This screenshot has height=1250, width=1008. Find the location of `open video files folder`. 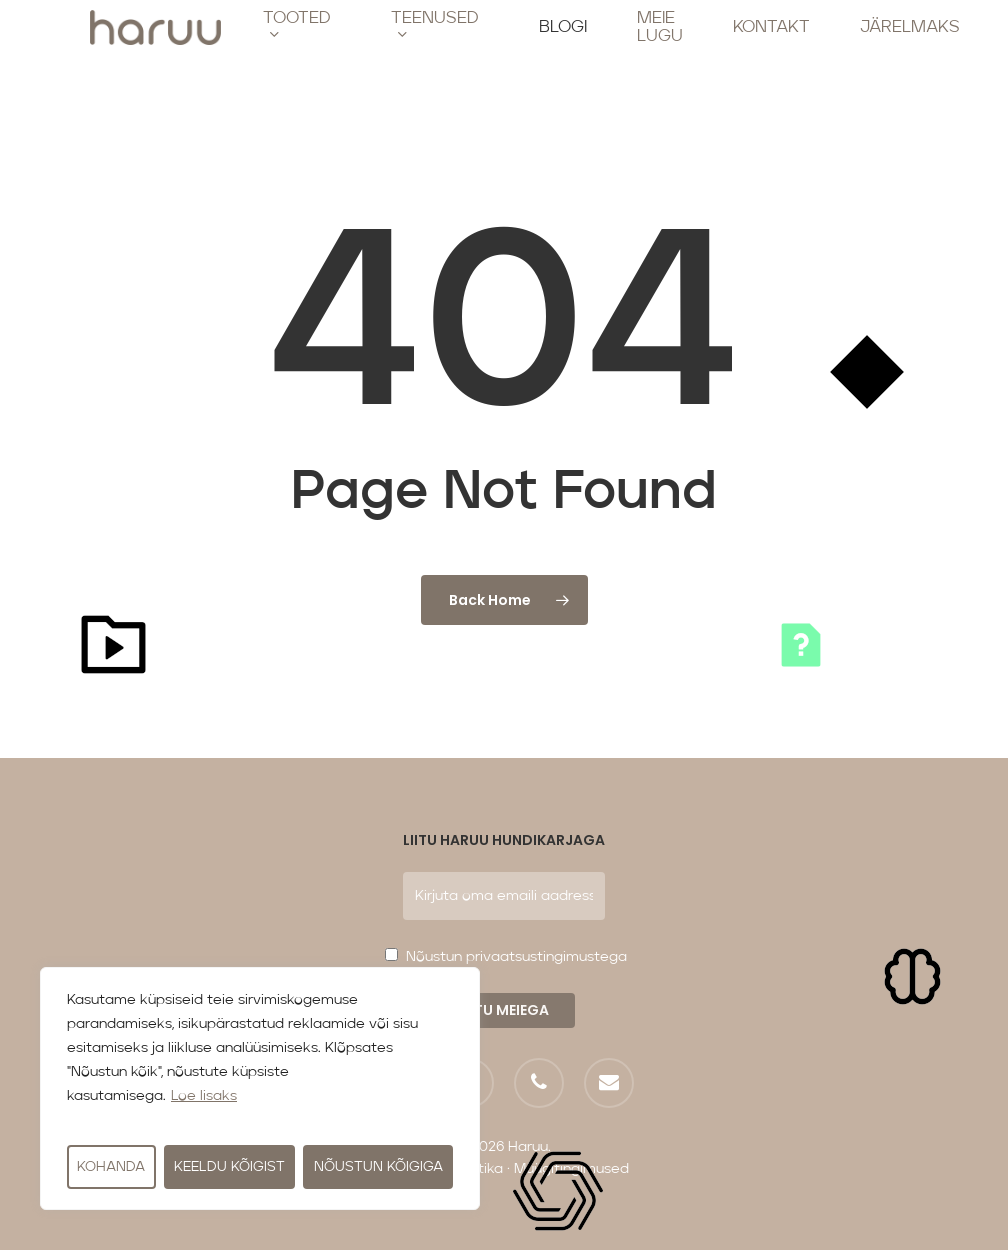

open video files folder is located at coordinates (113, 644).